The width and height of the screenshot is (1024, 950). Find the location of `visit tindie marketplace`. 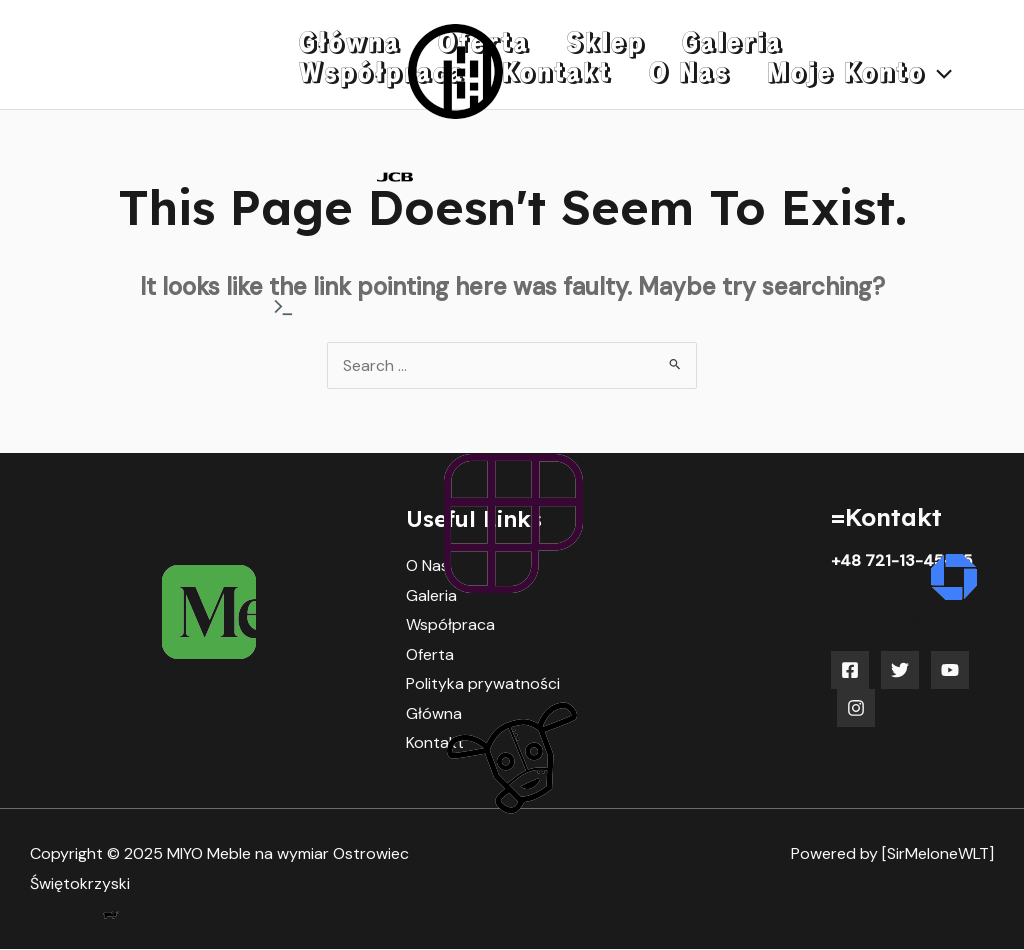

visit tindie marketplace is located at coordinates (512, 758).